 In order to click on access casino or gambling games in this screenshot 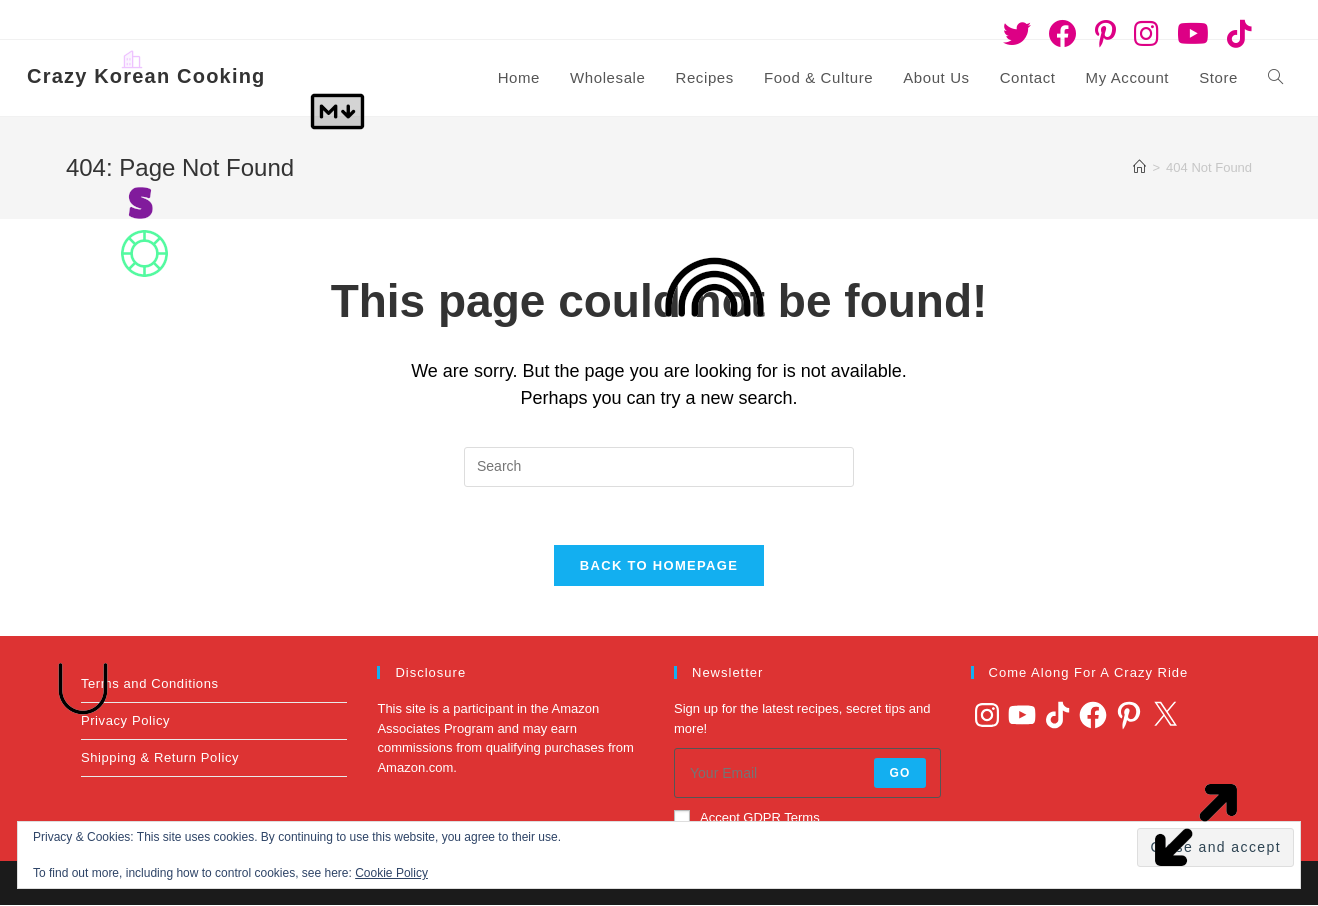, I will do `click(144, 253)`.